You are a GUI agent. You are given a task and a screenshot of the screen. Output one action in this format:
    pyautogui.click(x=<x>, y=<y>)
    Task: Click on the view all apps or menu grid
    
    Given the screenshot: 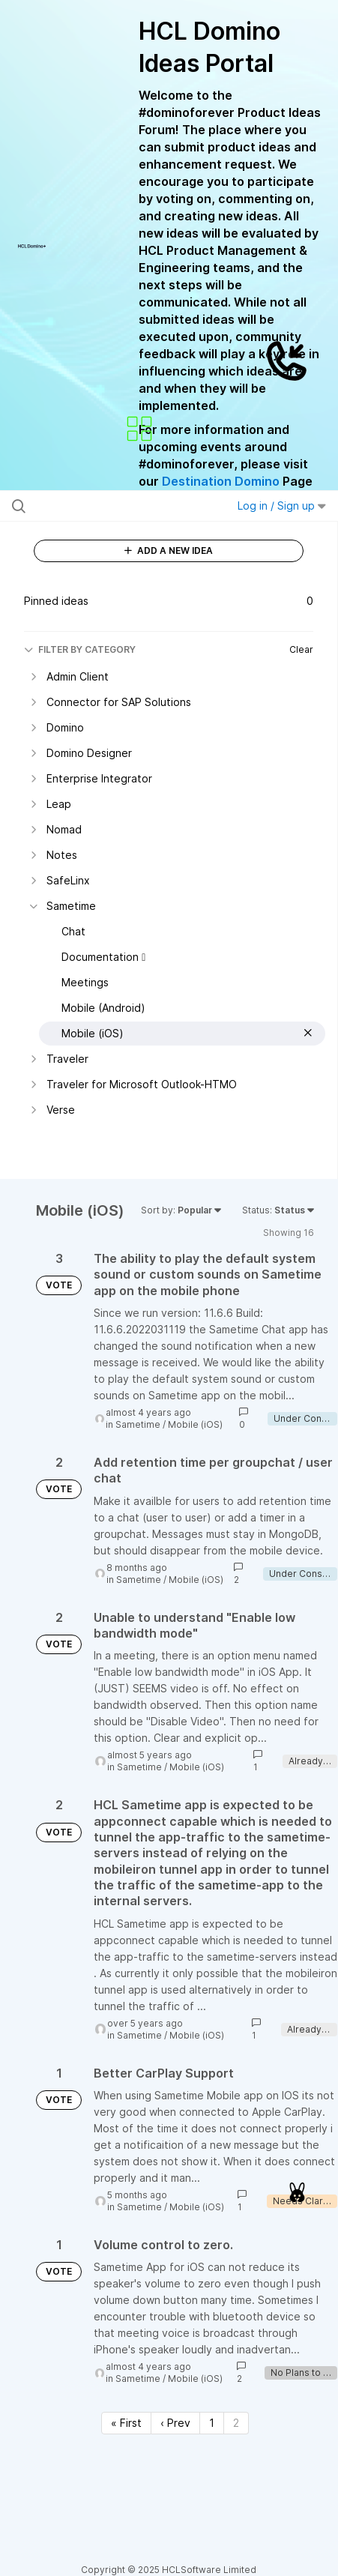 What is the action you would take?
    pyautogui.click(x=139, y=429)
    